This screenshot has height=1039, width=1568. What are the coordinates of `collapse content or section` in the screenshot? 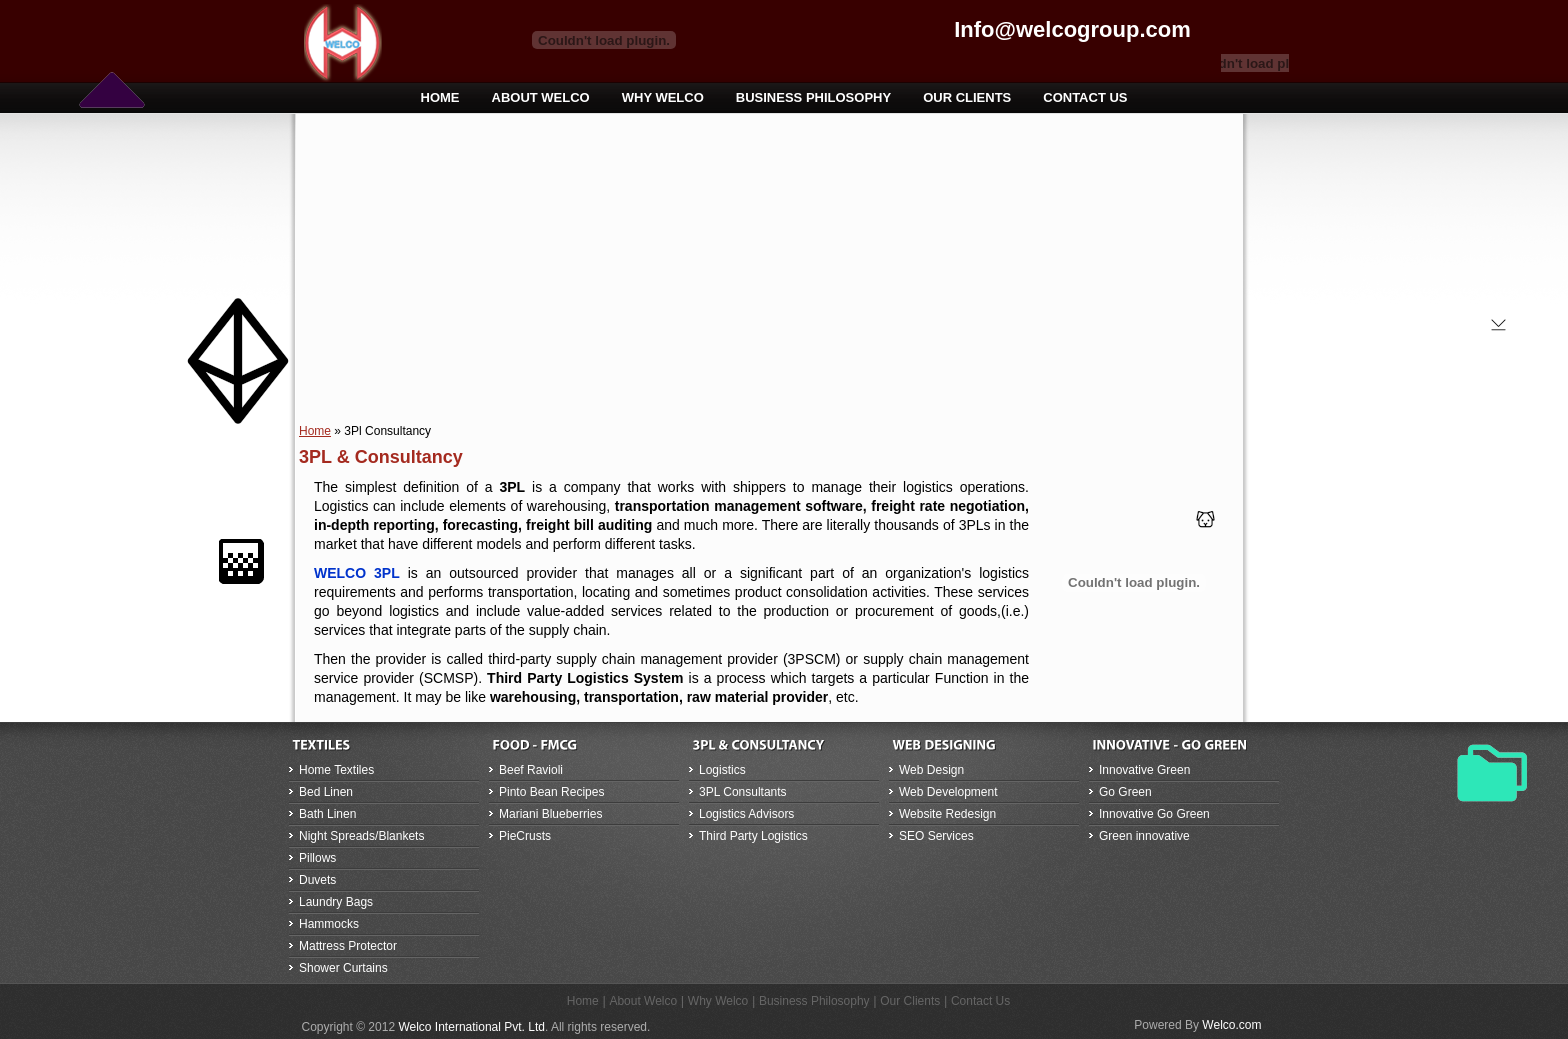 It's located at (1498, 324).